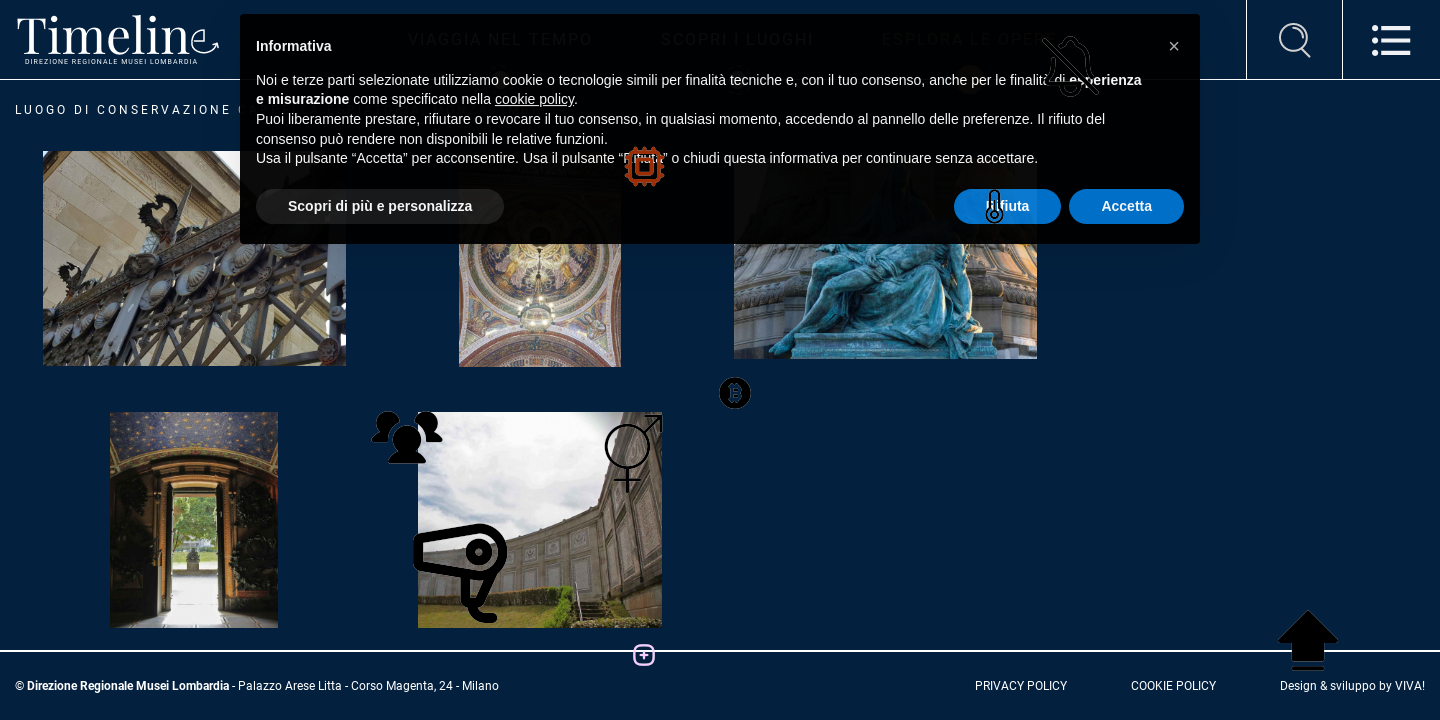  I want to click on view group members or team, so click(407, 435).